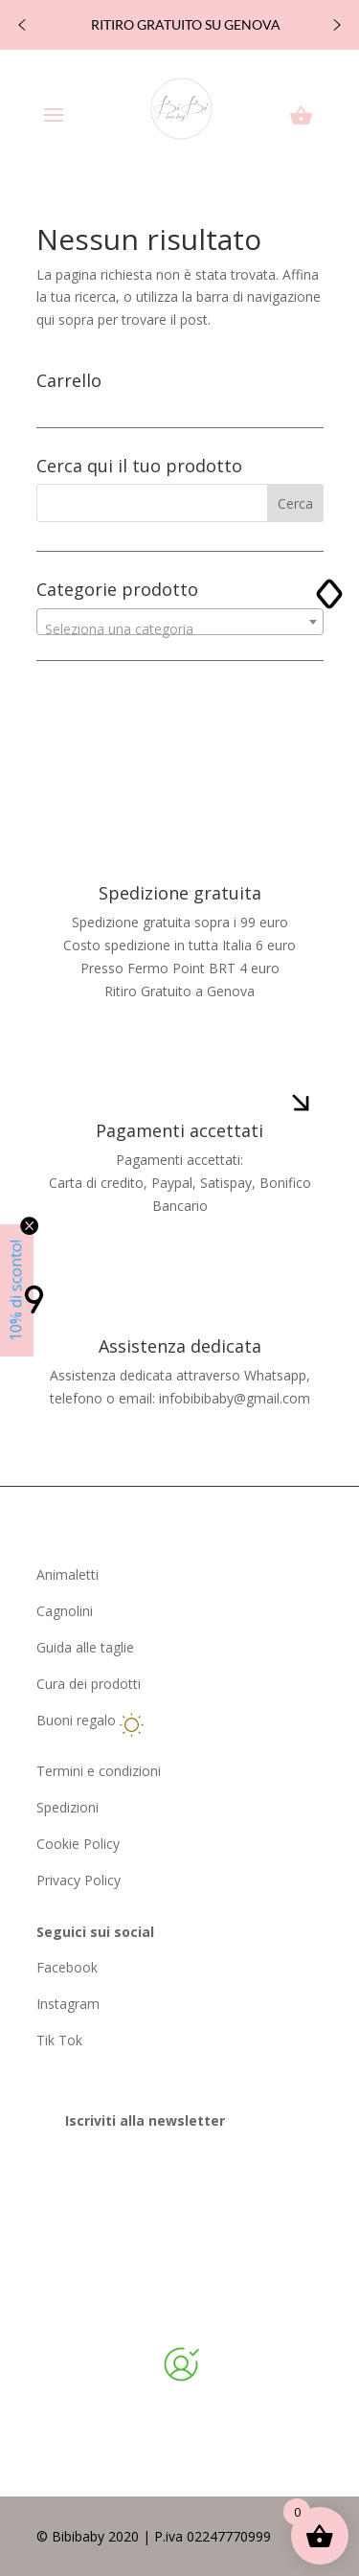 The height and width of the screenshot is (2576, 359). I want to click on verified user profile, so click(181, 2364).